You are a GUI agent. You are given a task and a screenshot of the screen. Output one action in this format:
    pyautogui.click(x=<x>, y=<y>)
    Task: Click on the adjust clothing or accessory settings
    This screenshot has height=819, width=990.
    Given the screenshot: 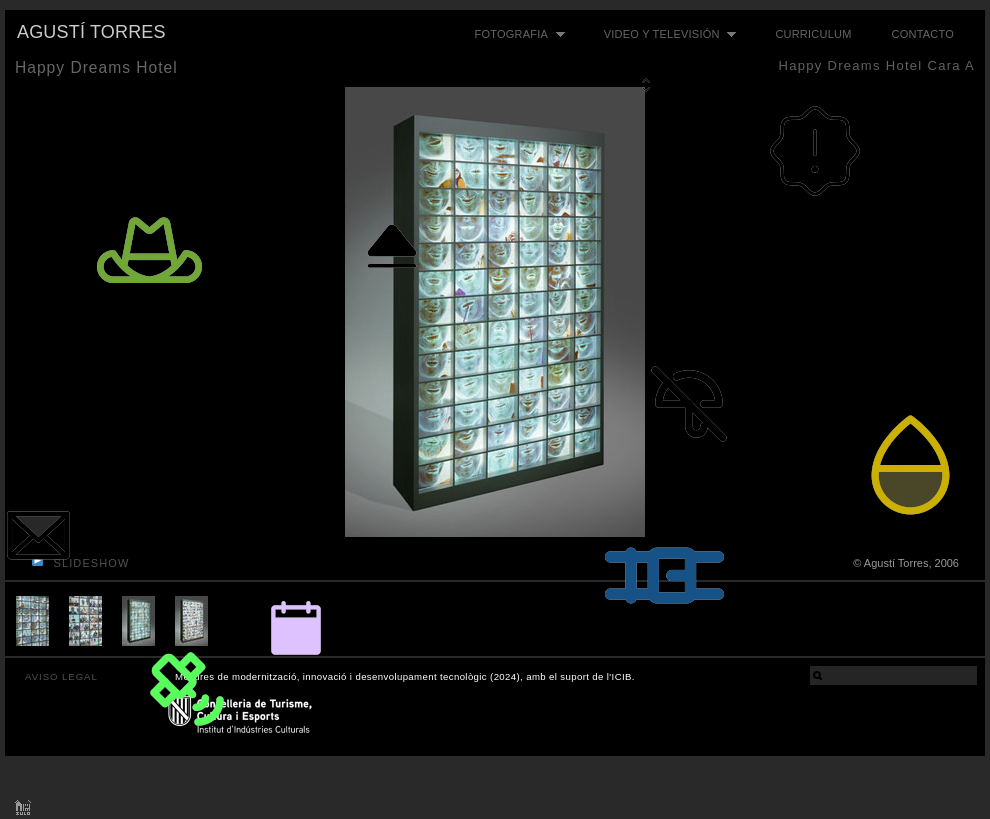 What is the action you would take?
    pyautogui.click(x=664, y=575)
    